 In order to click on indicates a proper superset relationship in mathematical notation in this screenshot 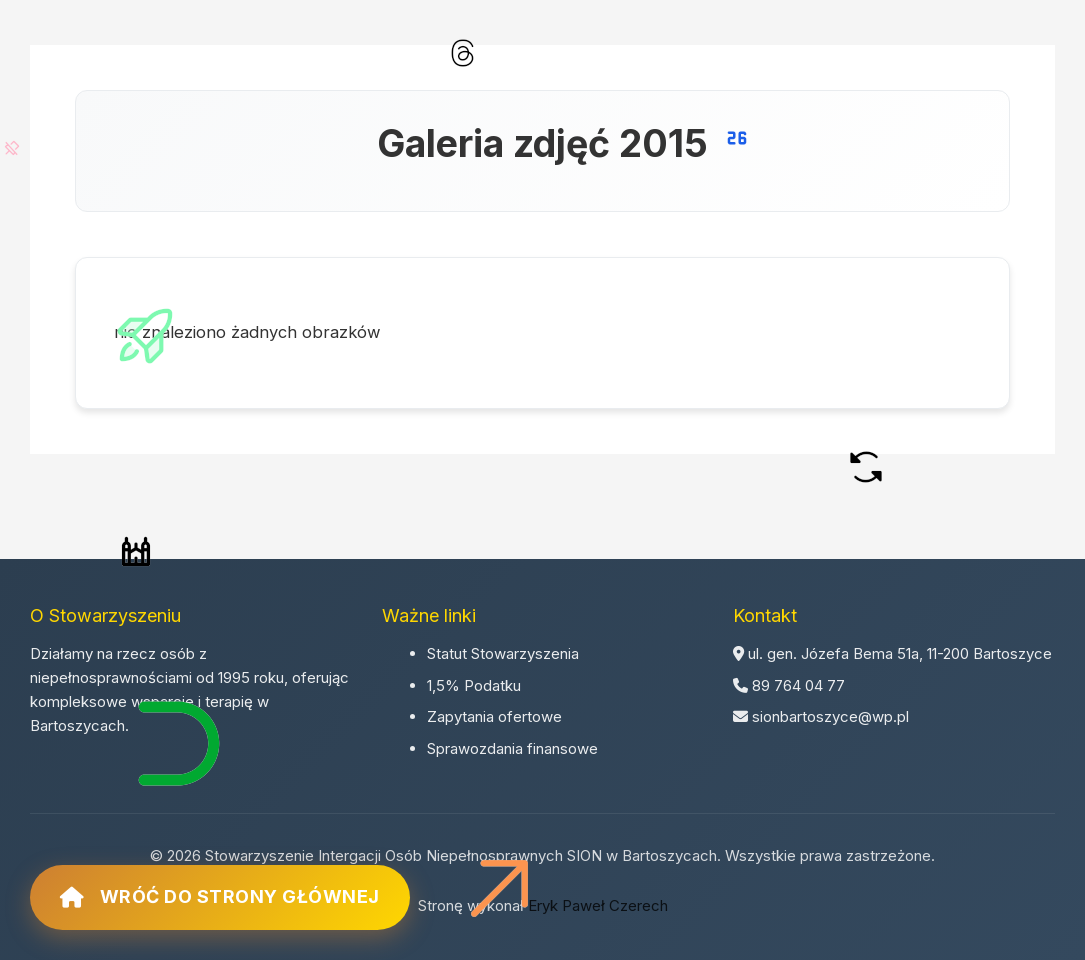, I will do `click(173, 743)`.